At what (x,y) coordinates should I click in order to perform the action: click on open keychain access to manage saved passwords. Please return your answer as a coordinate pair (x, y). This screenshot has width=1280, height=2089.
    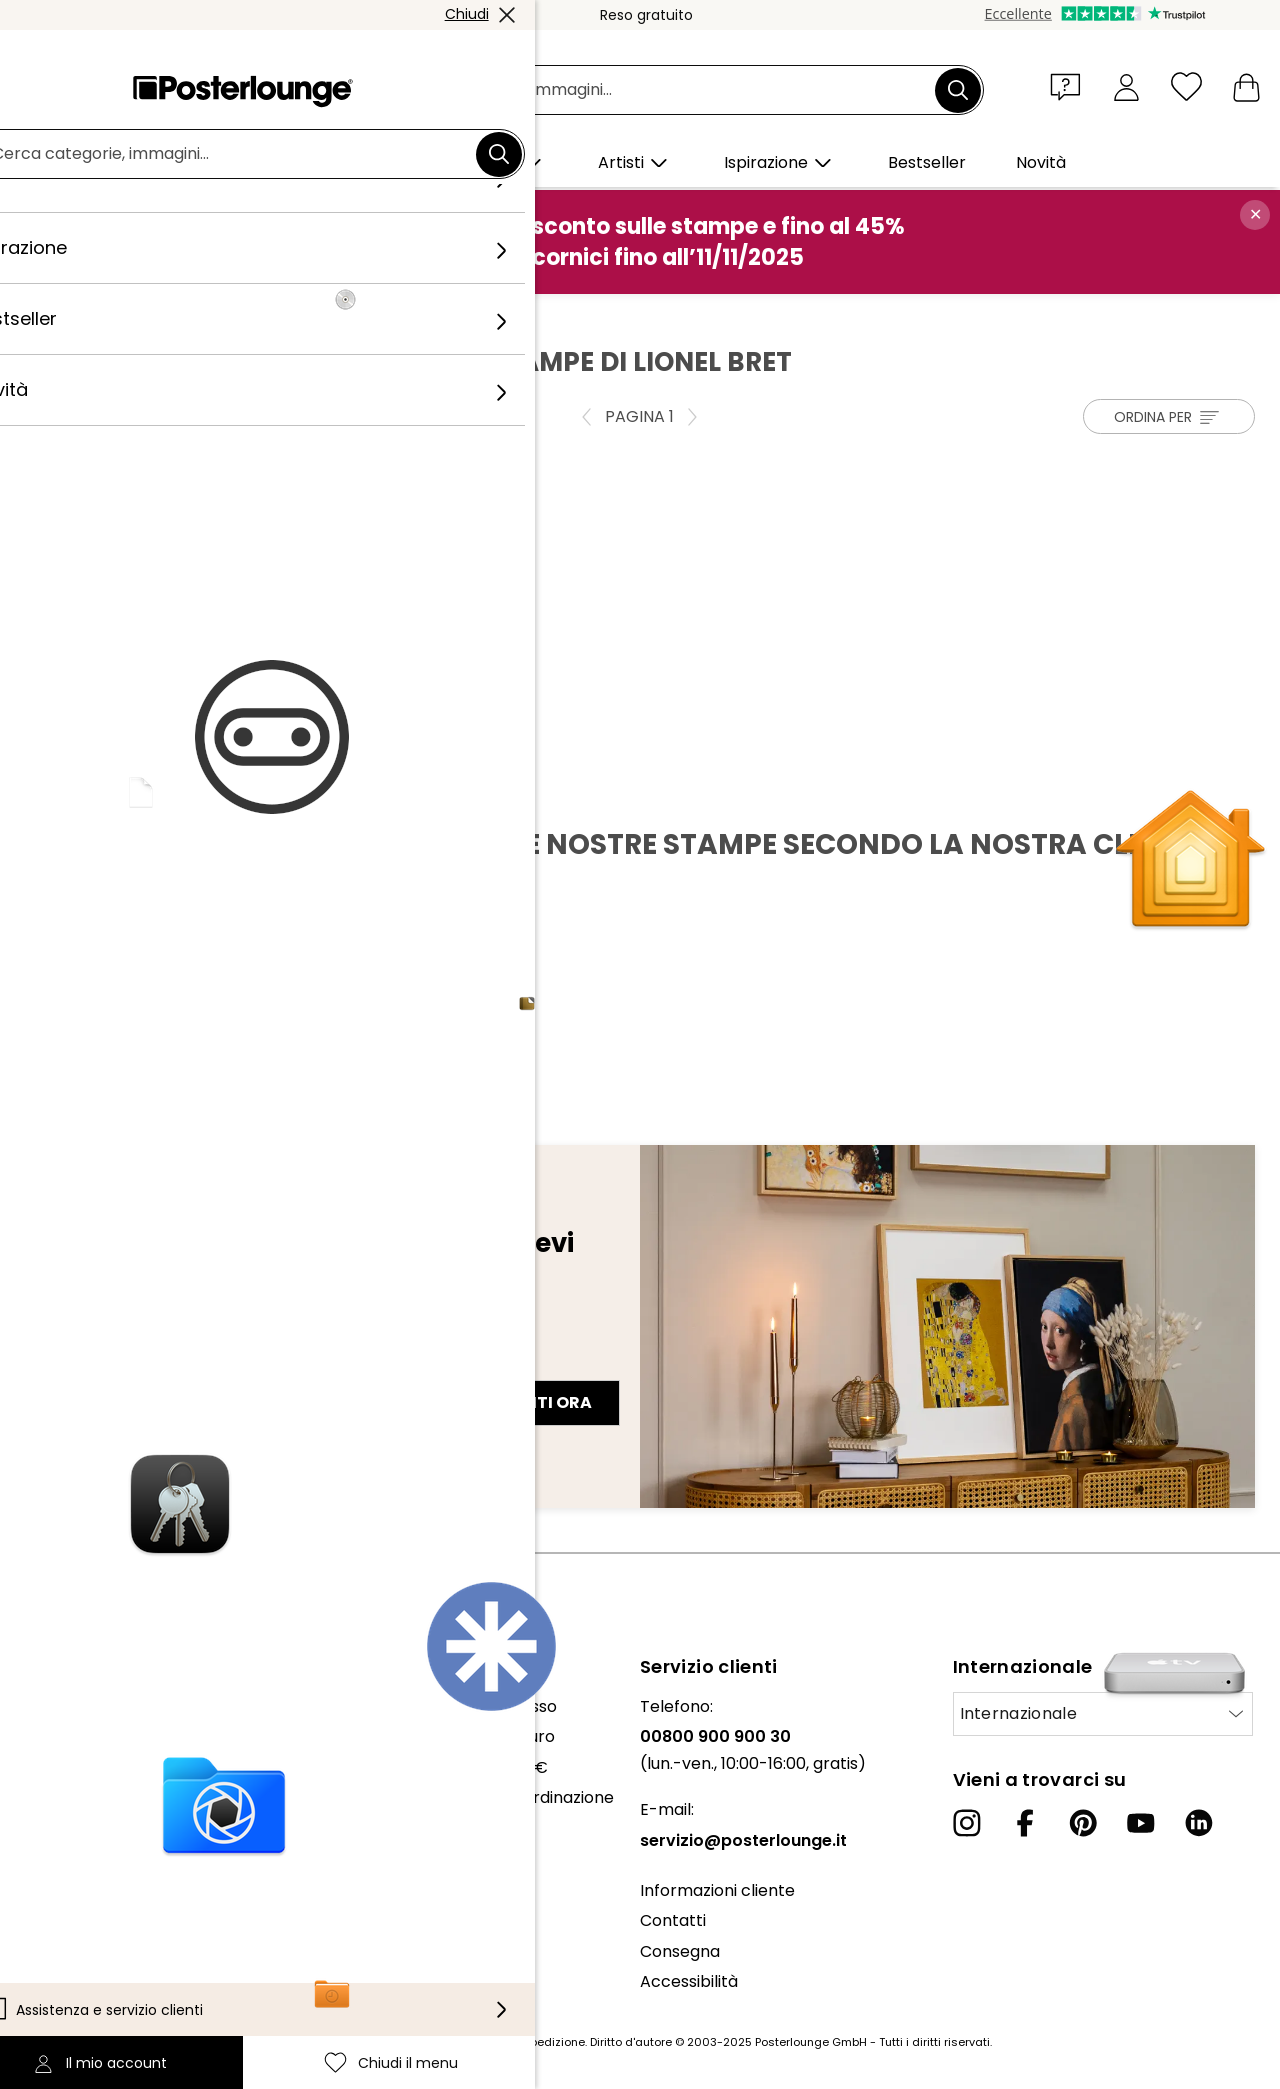
    Looking at the image, I should click on (180, 1504).